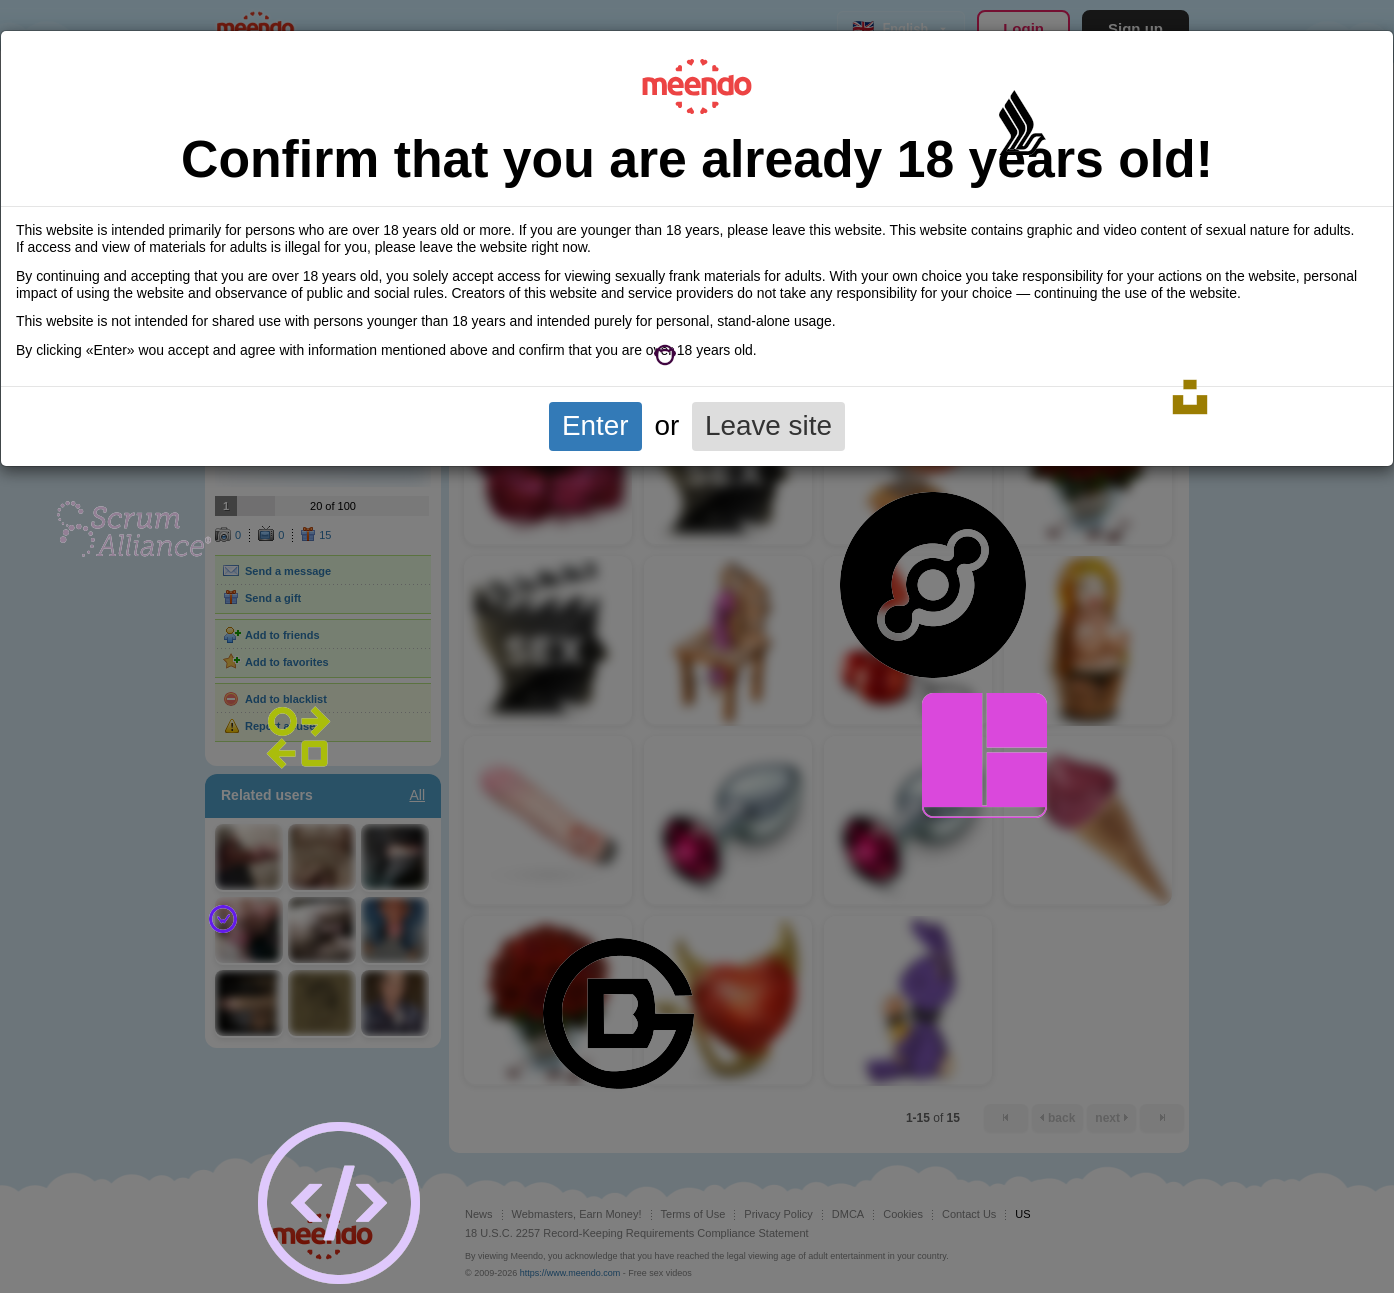 The width and height of the screenshot is (1394, 1293). Describe the element at coordinates (1190, 397) in the screenshot. I see `open unsplash to browse stock photos` at that location.